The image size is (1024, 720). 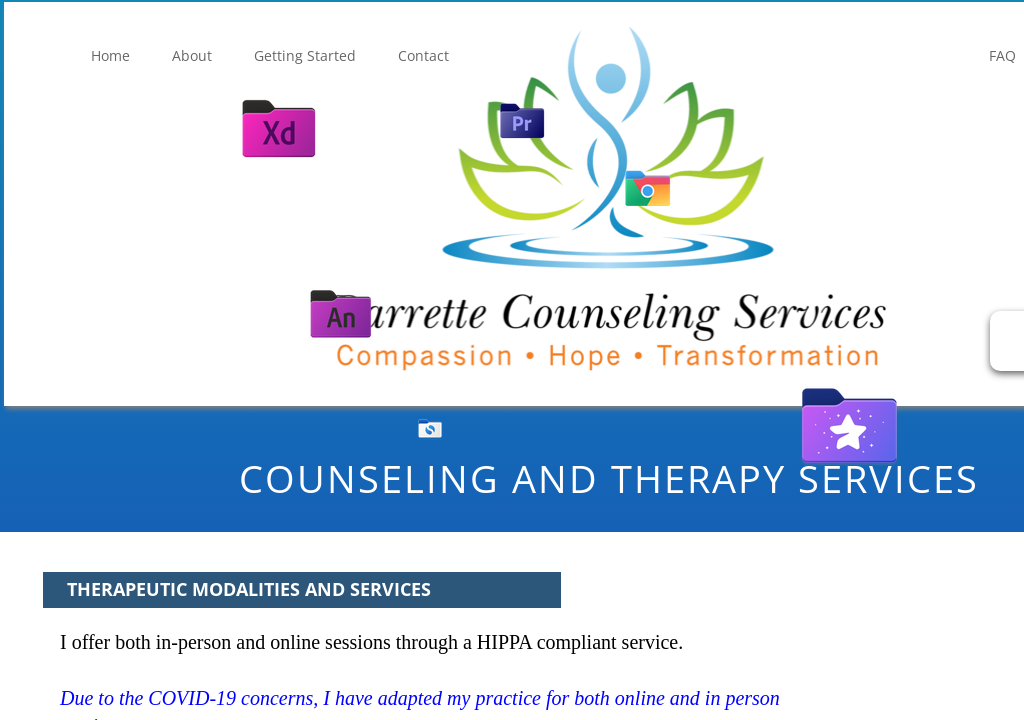 I want to click on open folder containing Adobe XD project files, so click(x=278, y=130).